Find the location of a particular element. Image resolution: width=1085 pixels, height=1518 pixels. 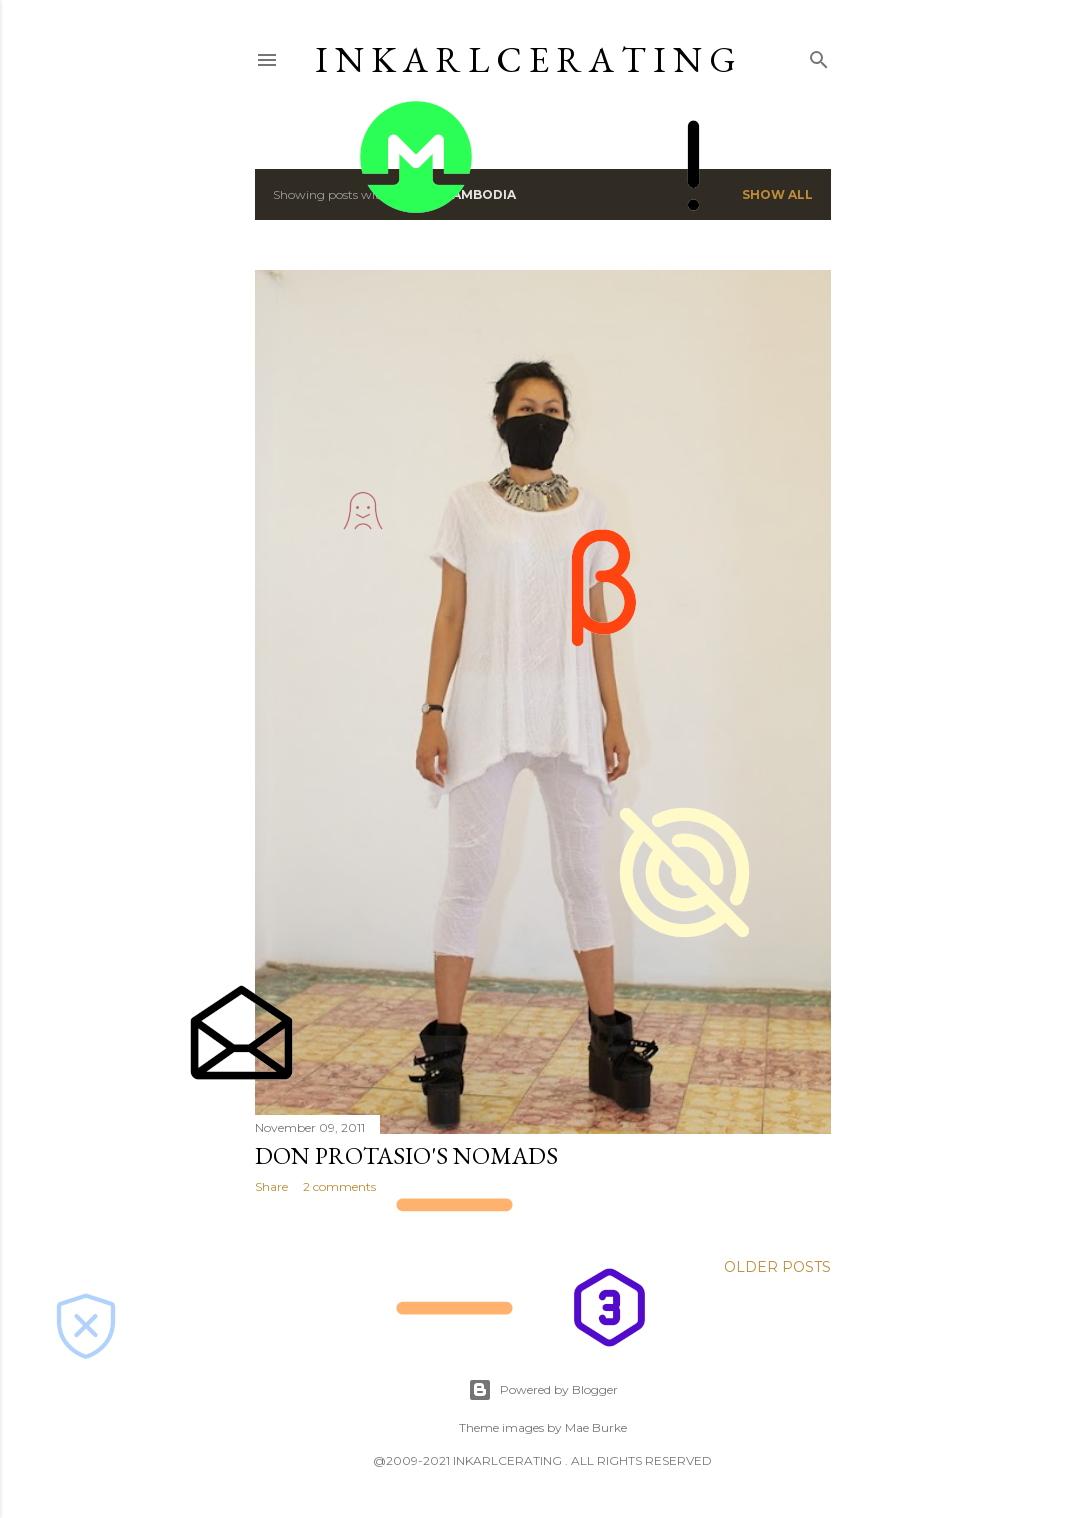

indicates a warning or alert requiring attention is located at coordinates (693, 165).